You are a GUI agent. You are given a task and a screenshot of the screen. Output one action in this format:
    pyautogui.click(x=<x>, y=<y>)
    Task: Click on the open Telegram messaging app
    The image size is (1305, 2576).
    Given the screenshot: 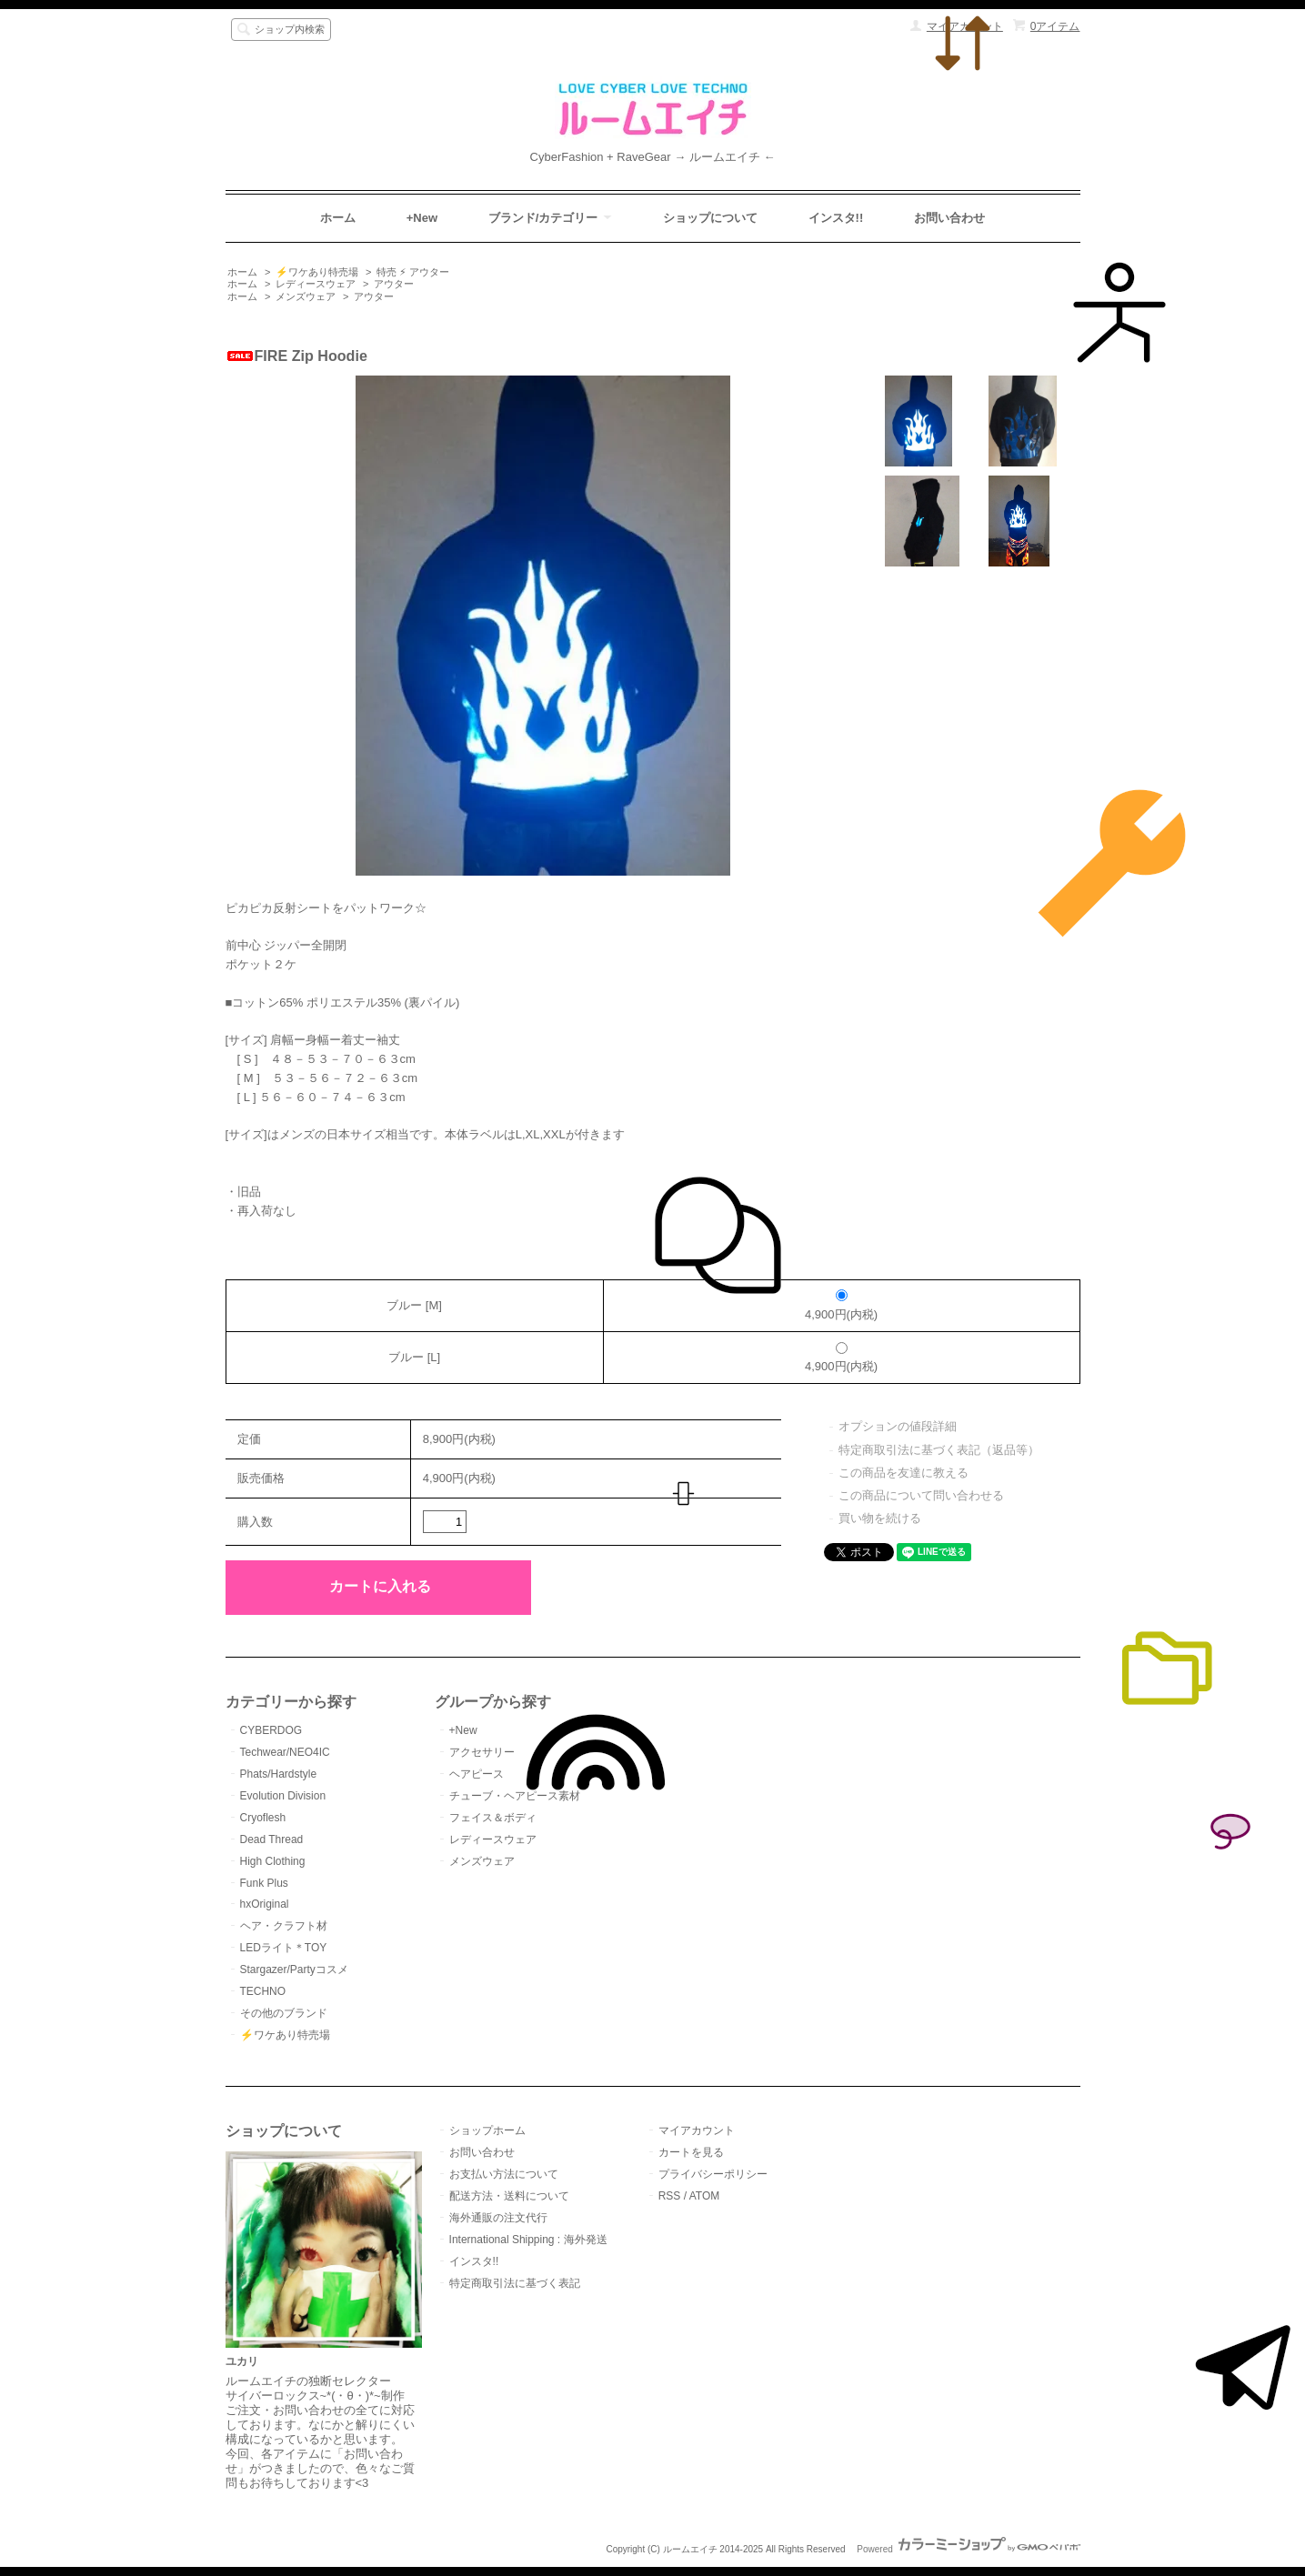 What is the action you would take?
    pyautogui.click(x=1246, y=2369)
    